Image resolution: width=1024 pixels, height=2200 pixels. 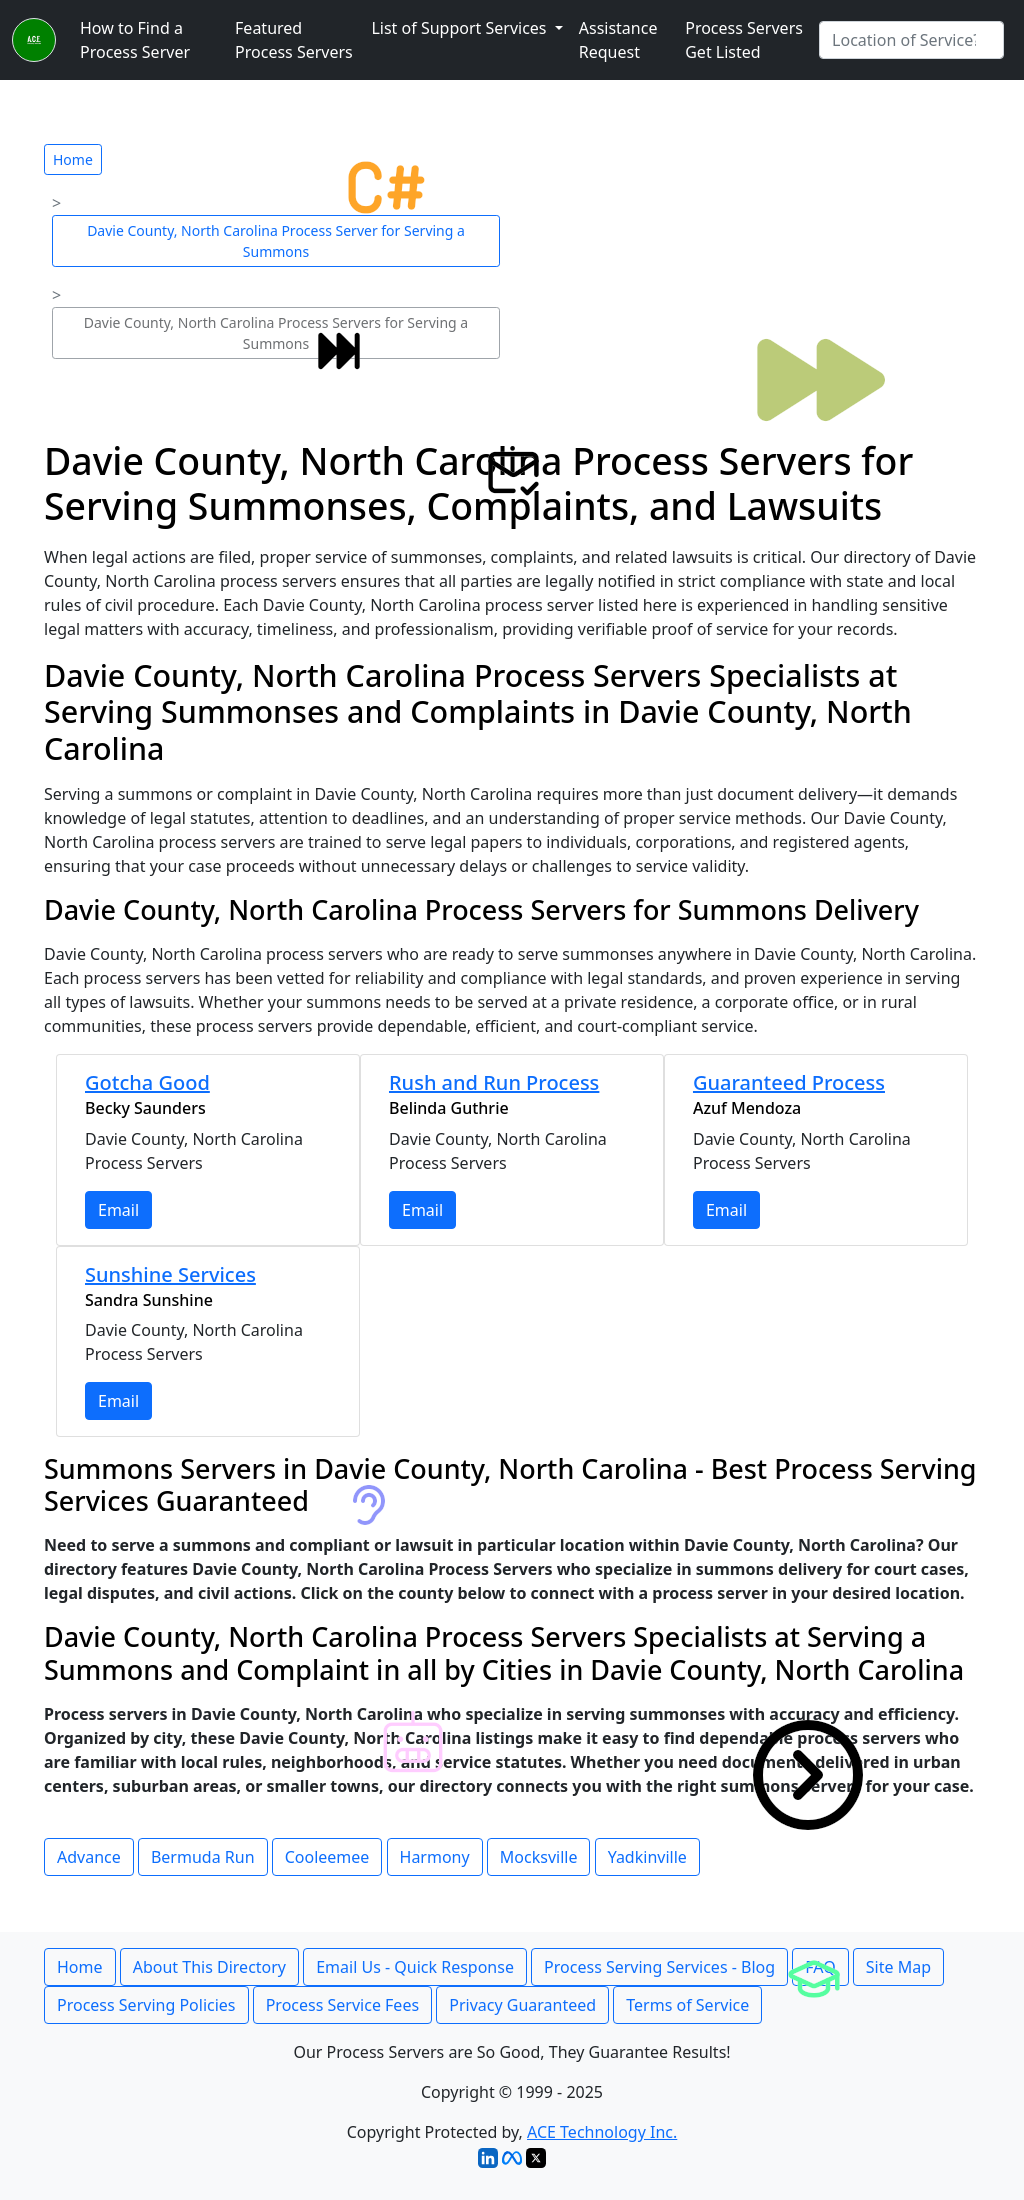 What do you see at coordinates (339, 351) in the screenshot?
I see `skip to the next track` at bounding box center [339, 351].